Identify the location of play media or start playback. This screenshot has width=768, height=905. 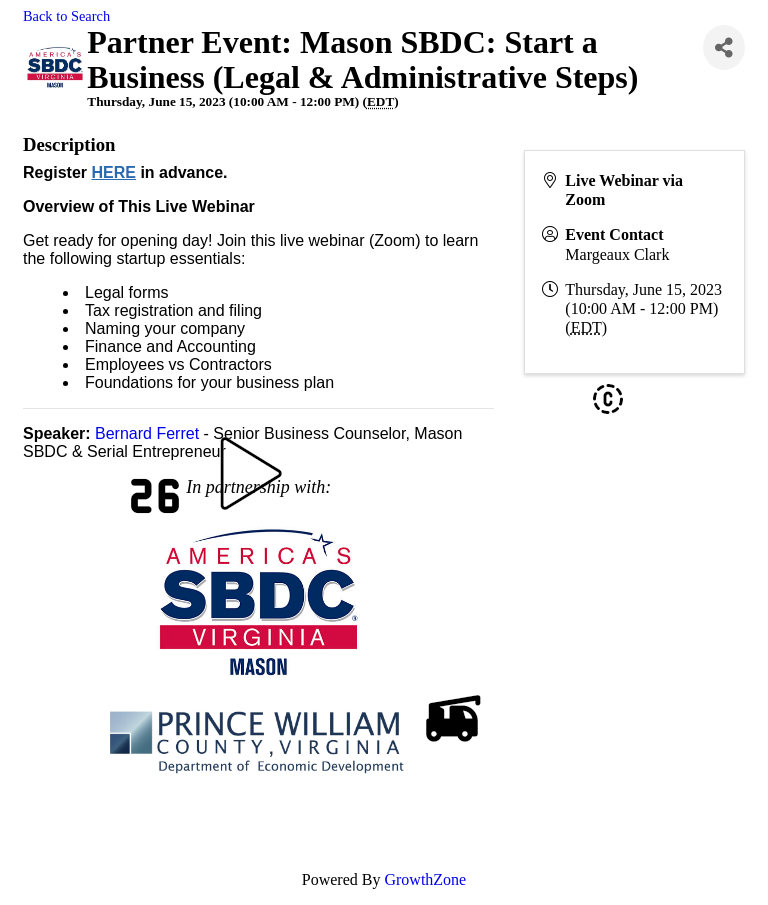
(242, 473).